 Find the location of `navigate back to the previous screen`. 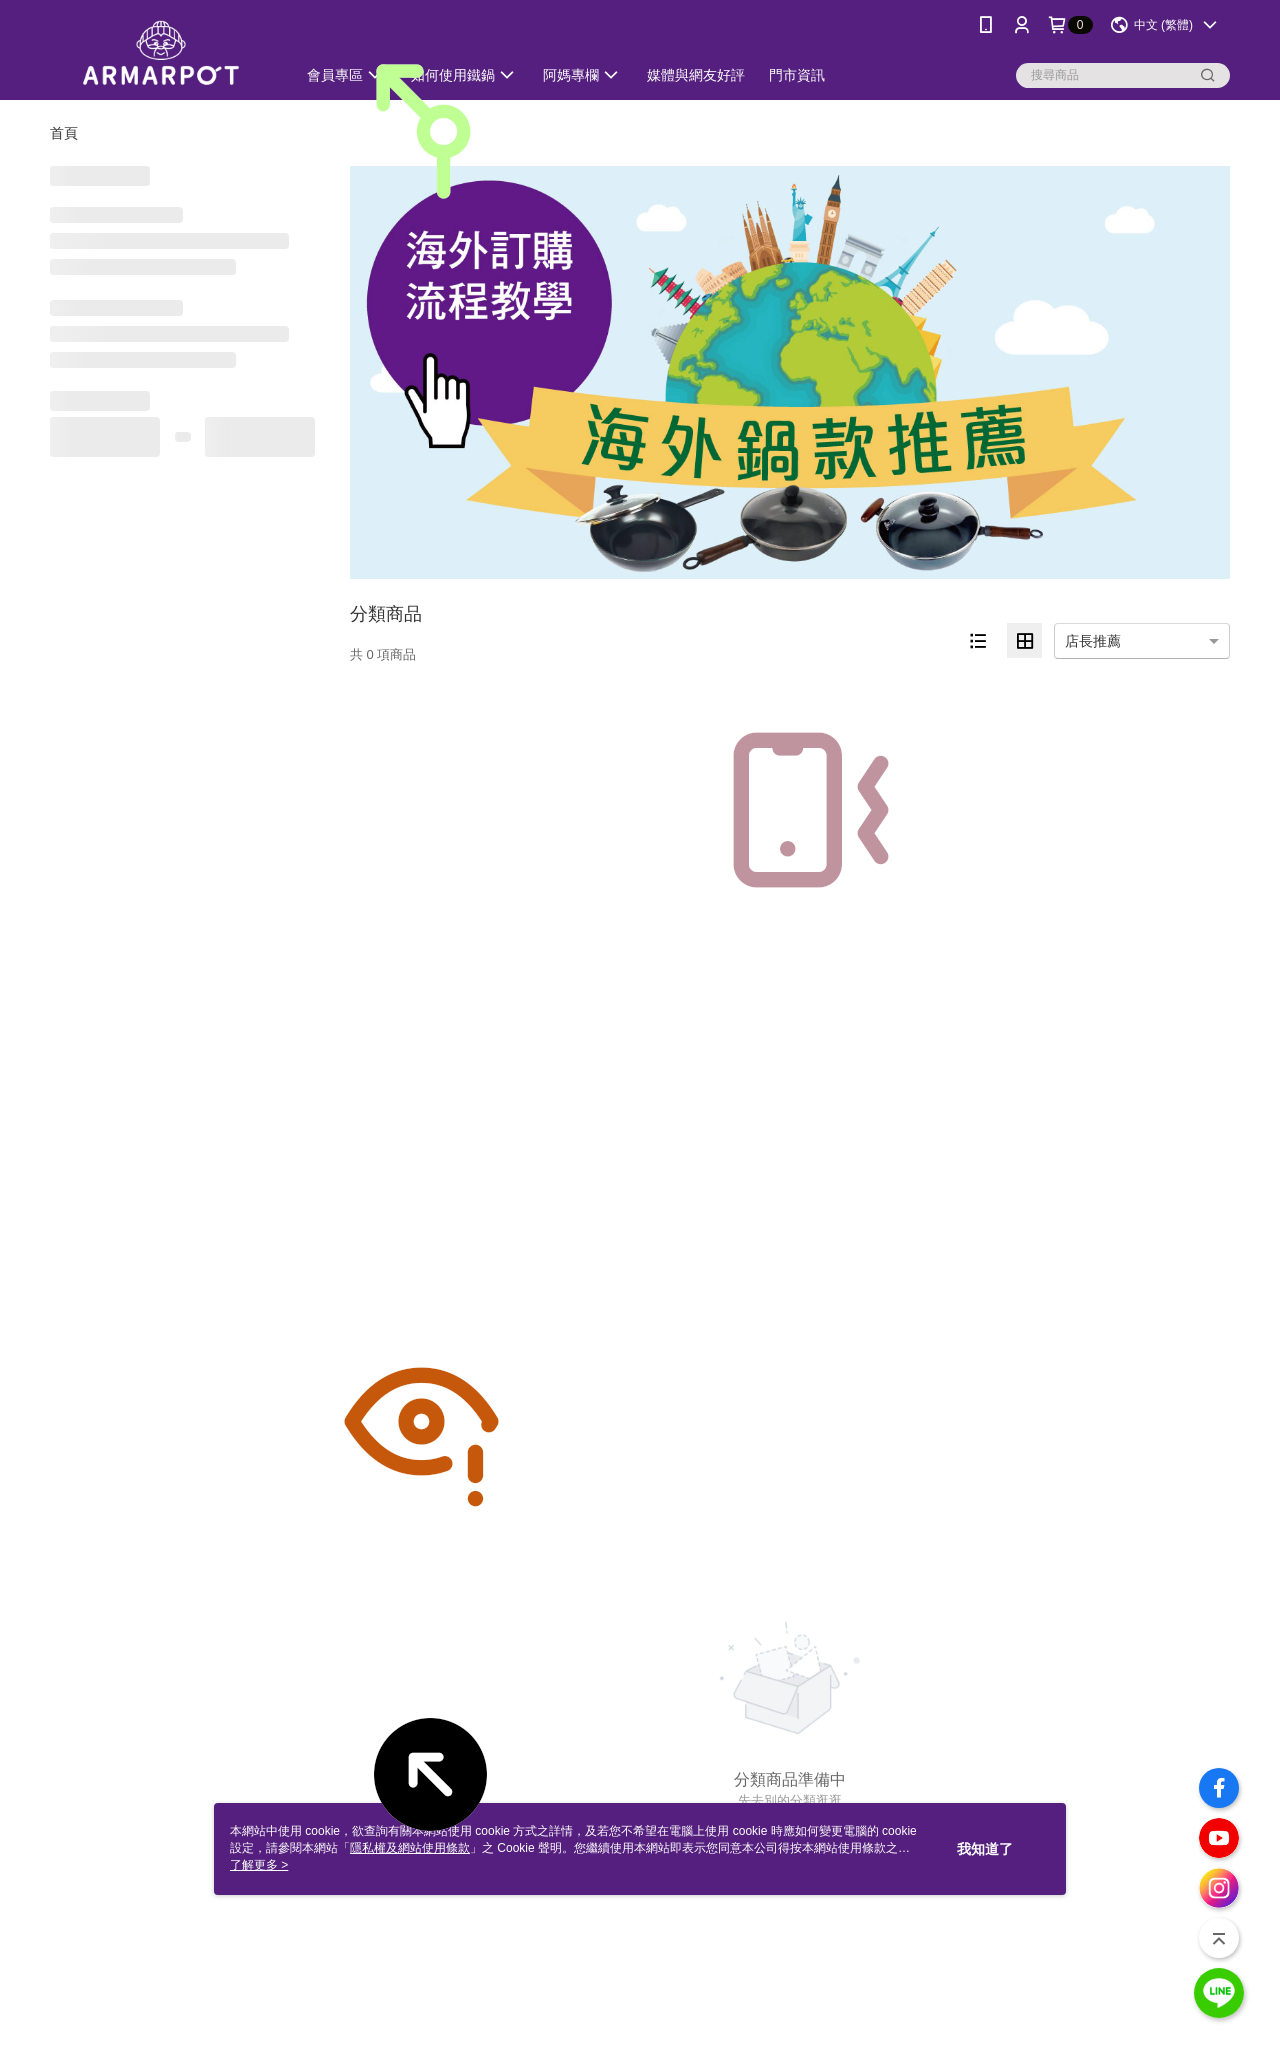

navigate back to the previous screen is located at coordinates (430, 1774).